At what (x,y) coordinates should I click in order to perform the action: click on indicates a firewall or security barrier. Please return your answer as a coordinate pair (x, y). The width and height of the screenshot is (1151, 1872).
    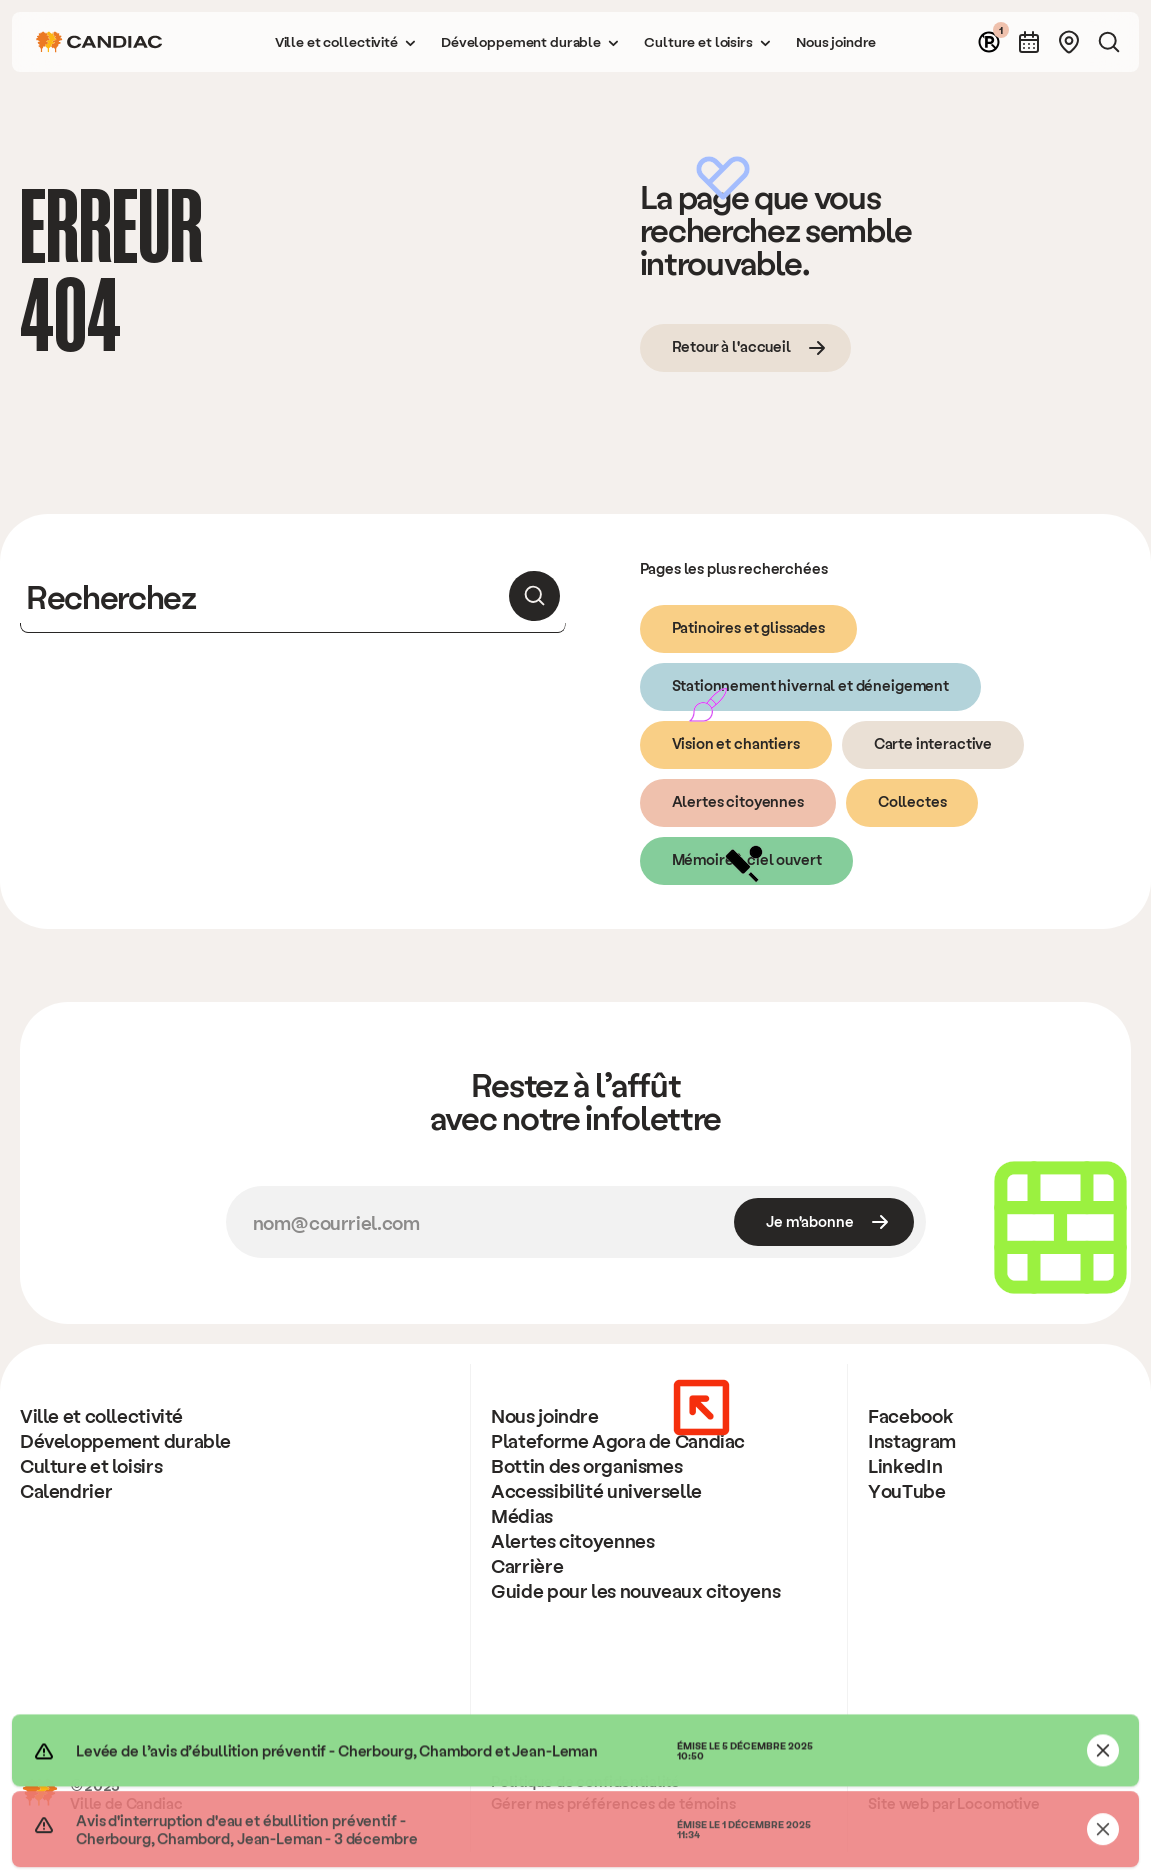
    Looking at the image, I should click on (1060, 1227).